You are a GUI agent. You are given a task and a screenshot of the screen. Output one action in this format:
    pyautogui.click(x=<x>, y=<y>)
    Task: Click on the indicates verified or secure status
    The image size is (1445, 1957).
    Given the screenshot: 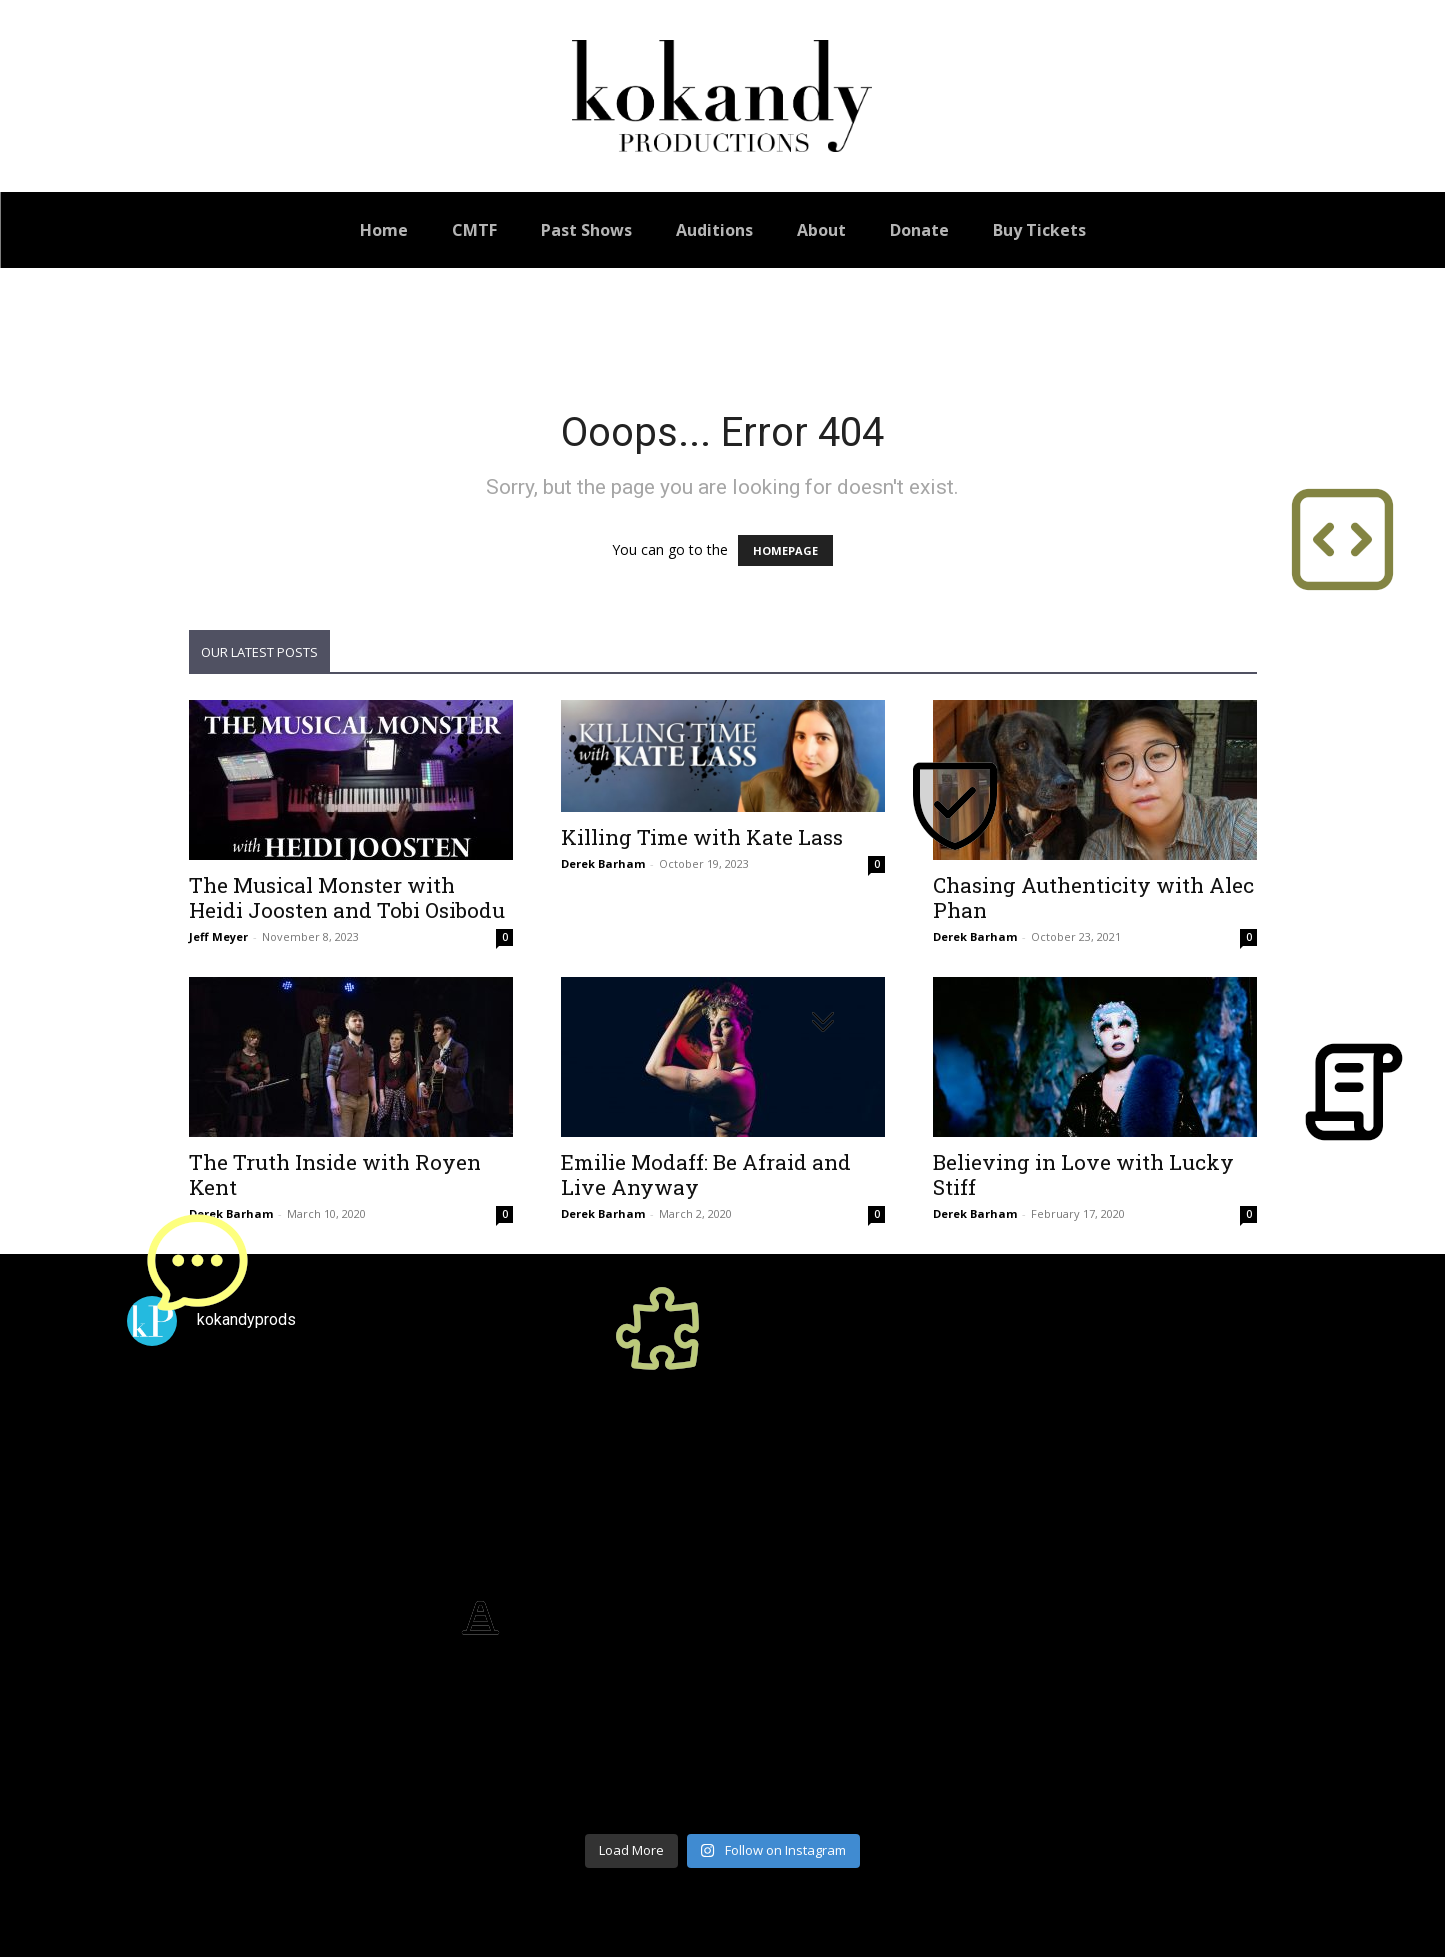 What is the action you would take?
    pyautogui.click(x=955, y=801)
    